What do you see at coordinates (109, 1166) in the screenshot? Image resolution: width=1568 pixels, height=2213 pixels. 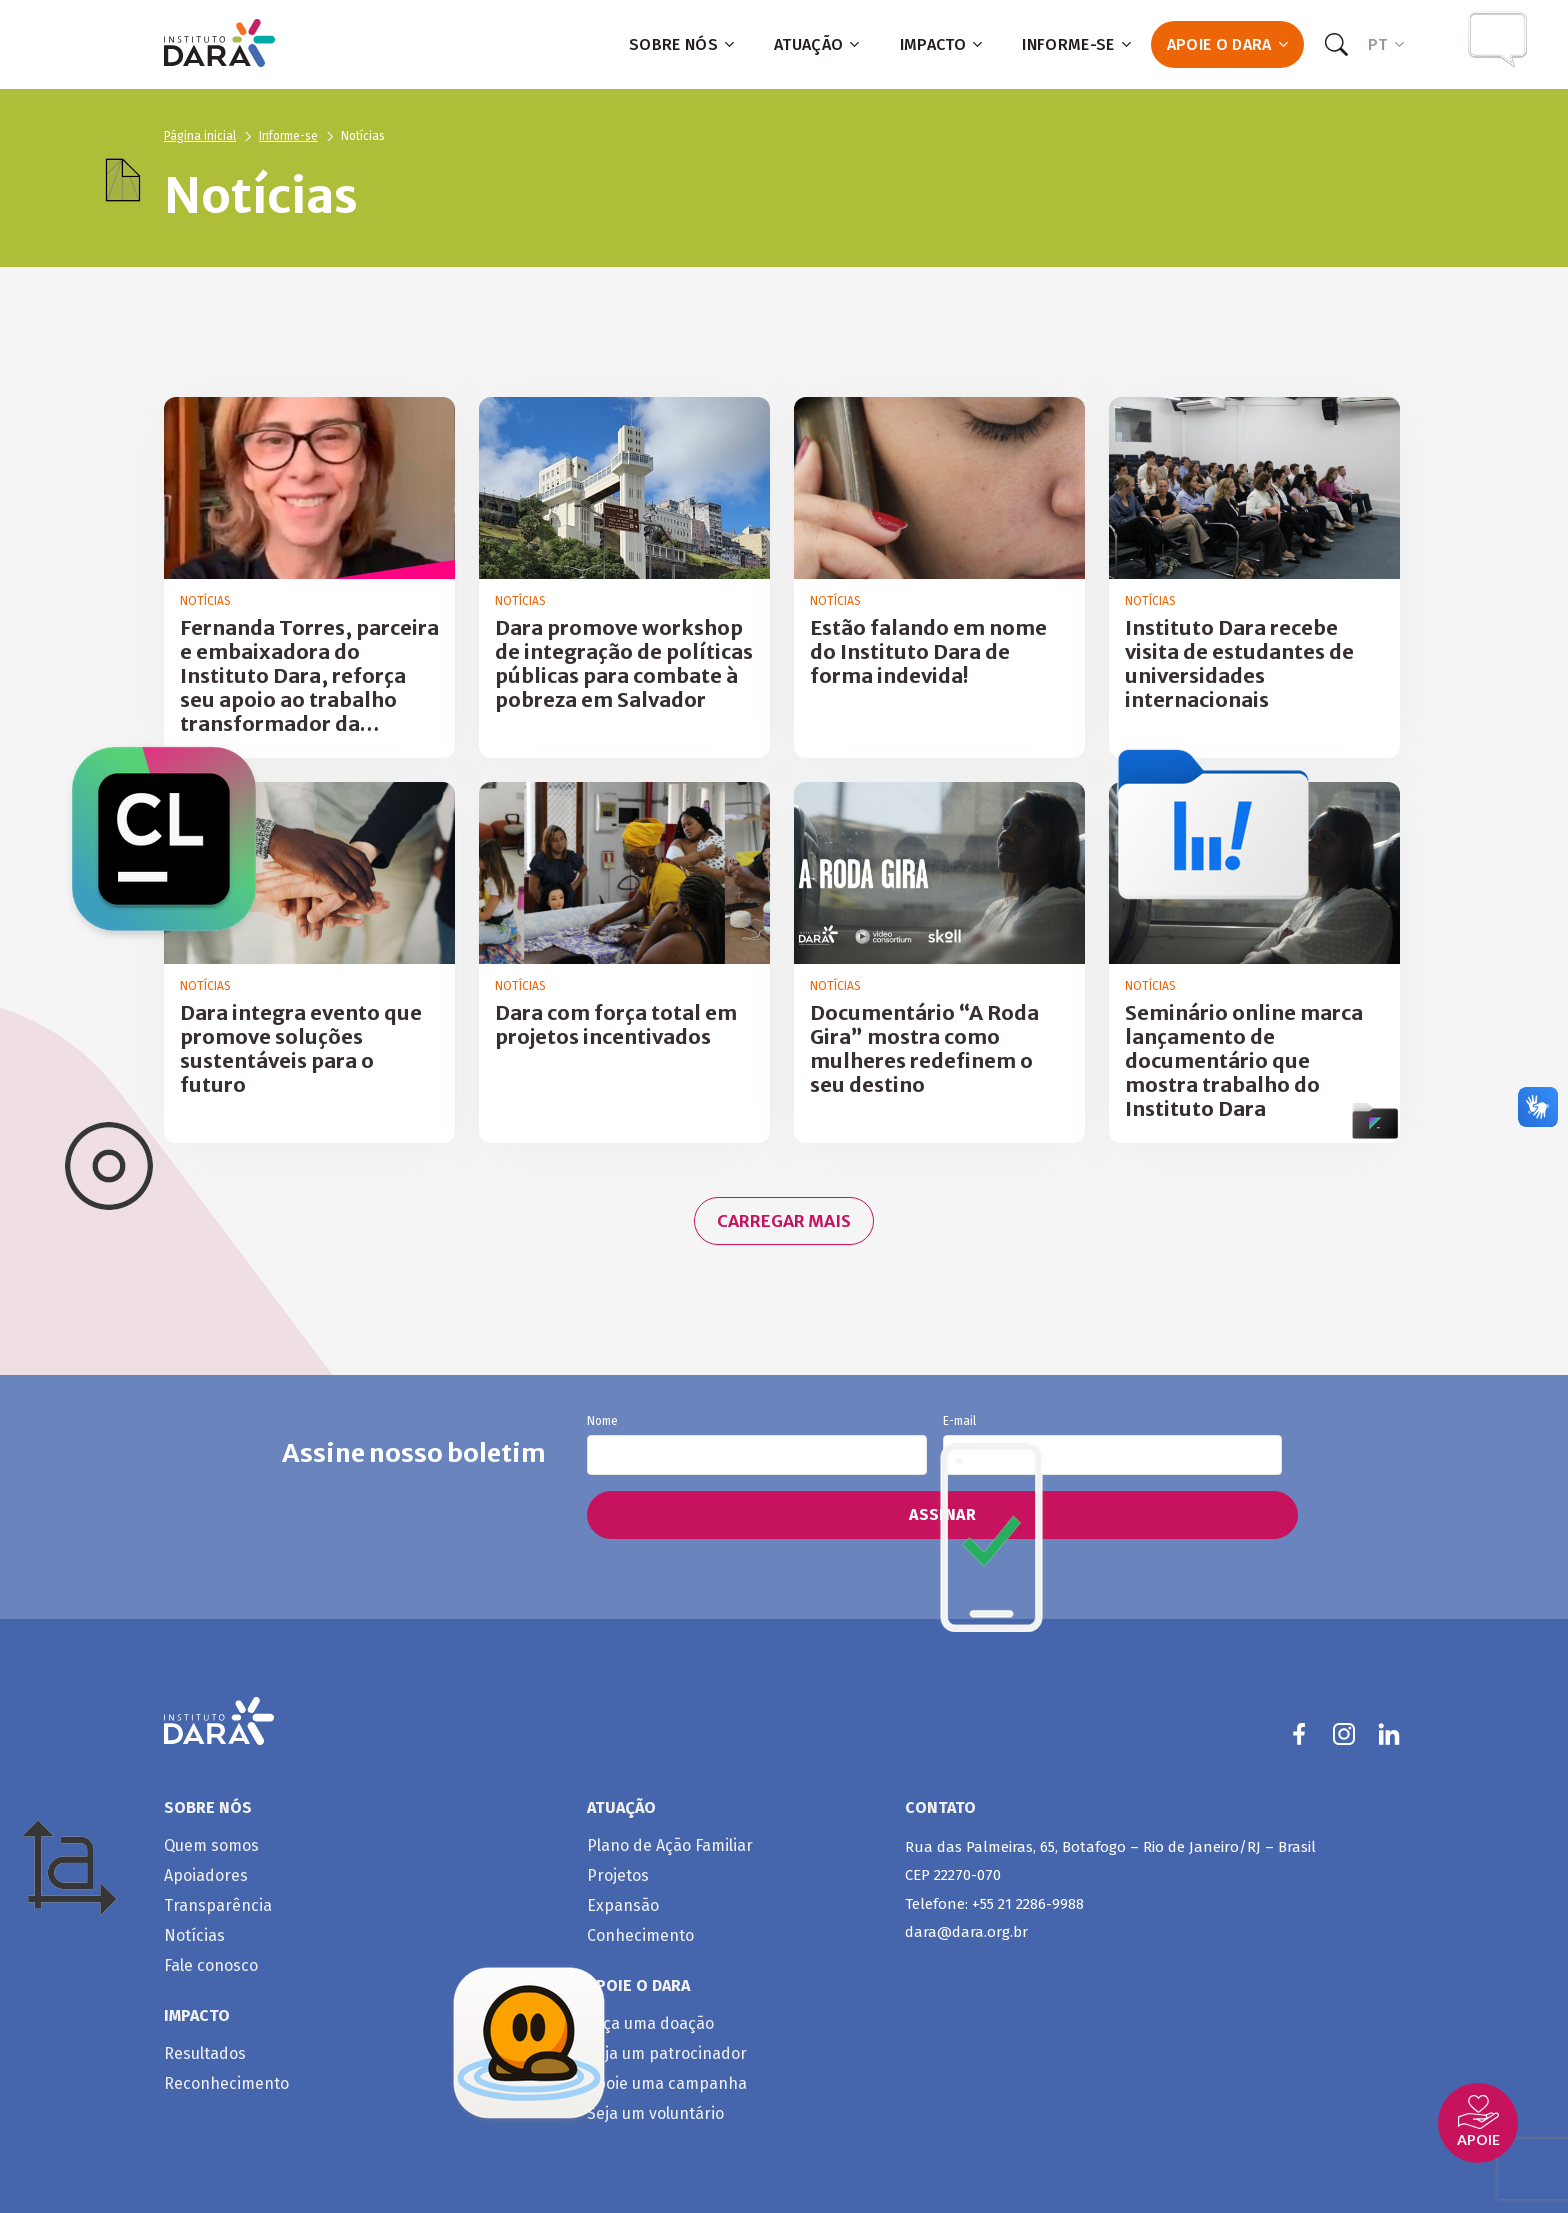 I see `indicates optical media such as a CD or DVD` at bounding box center [109, 1166].